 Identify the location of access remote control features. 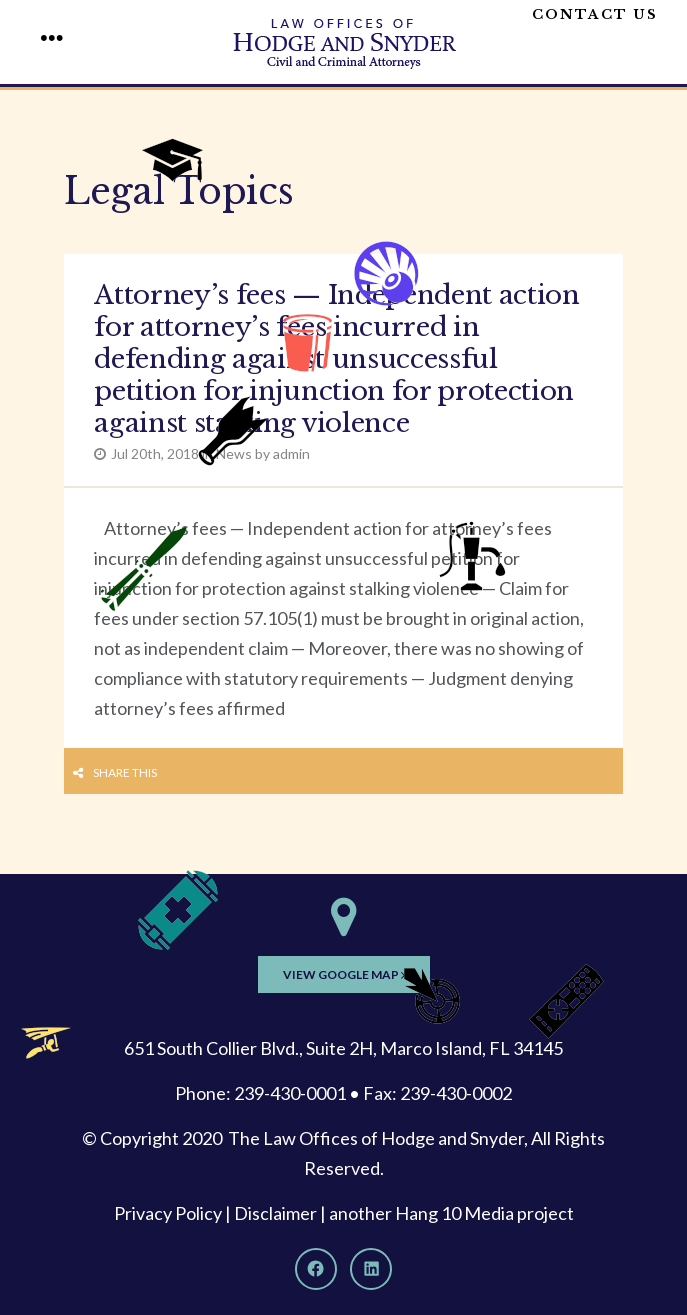
(566, 1000).